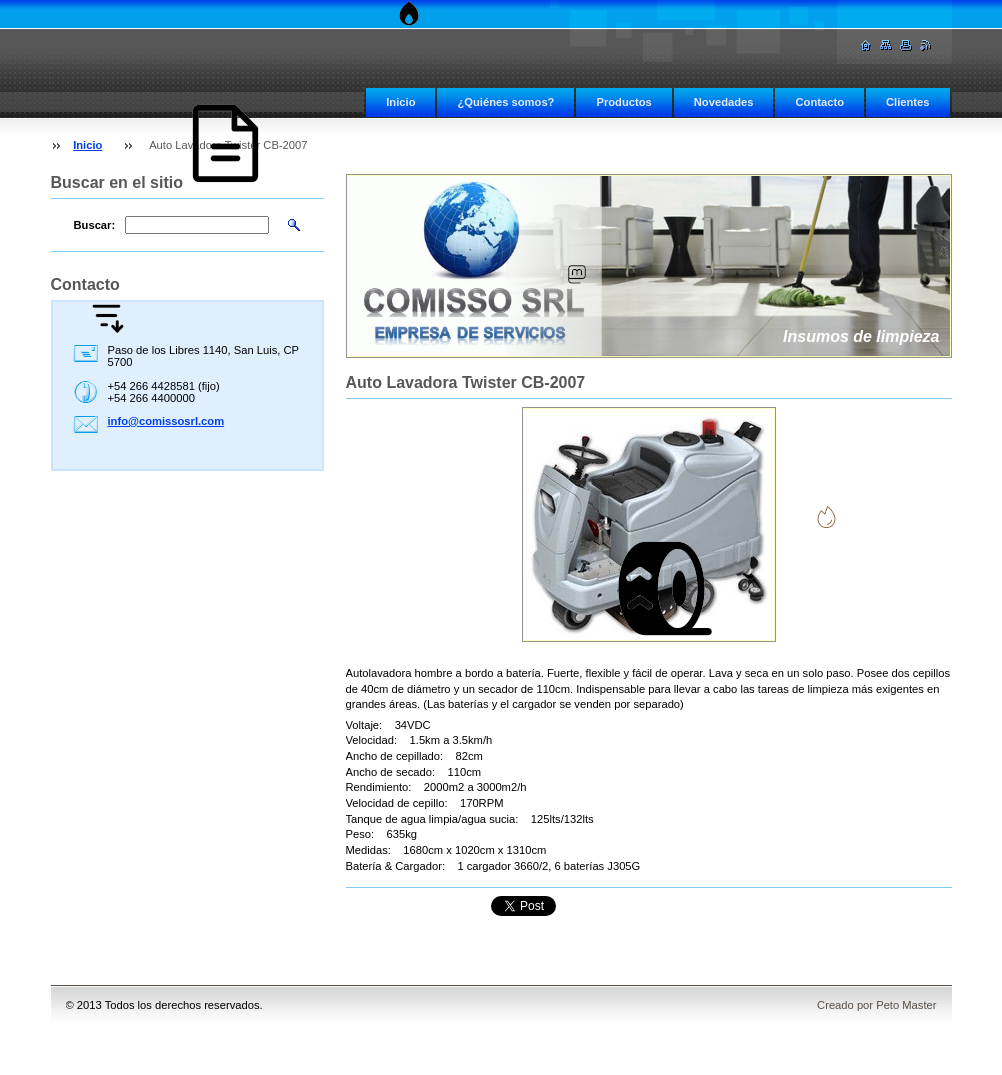 The image size is (1002, 1075). Describe the element at coordinates (577, 274) in the screenshot. I see `open mastodon app` at that location.